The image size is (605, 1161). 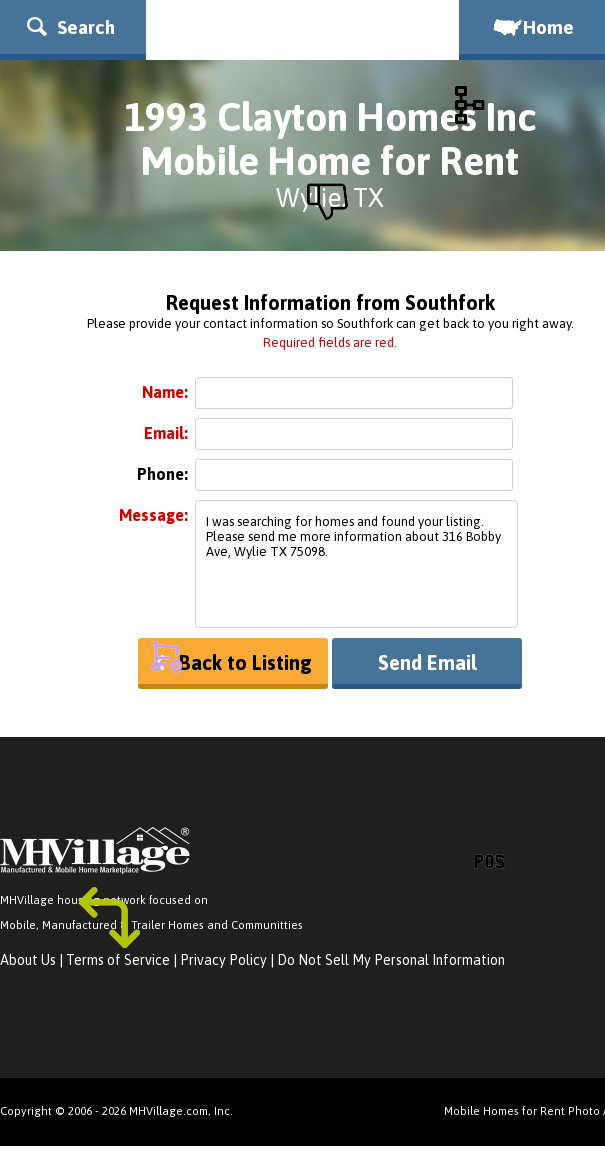 What do you see at coordinates (109, 917) in the screenshot?
I see `move or resize element diagonally to bottom-left` at bounding box center [109, 917].